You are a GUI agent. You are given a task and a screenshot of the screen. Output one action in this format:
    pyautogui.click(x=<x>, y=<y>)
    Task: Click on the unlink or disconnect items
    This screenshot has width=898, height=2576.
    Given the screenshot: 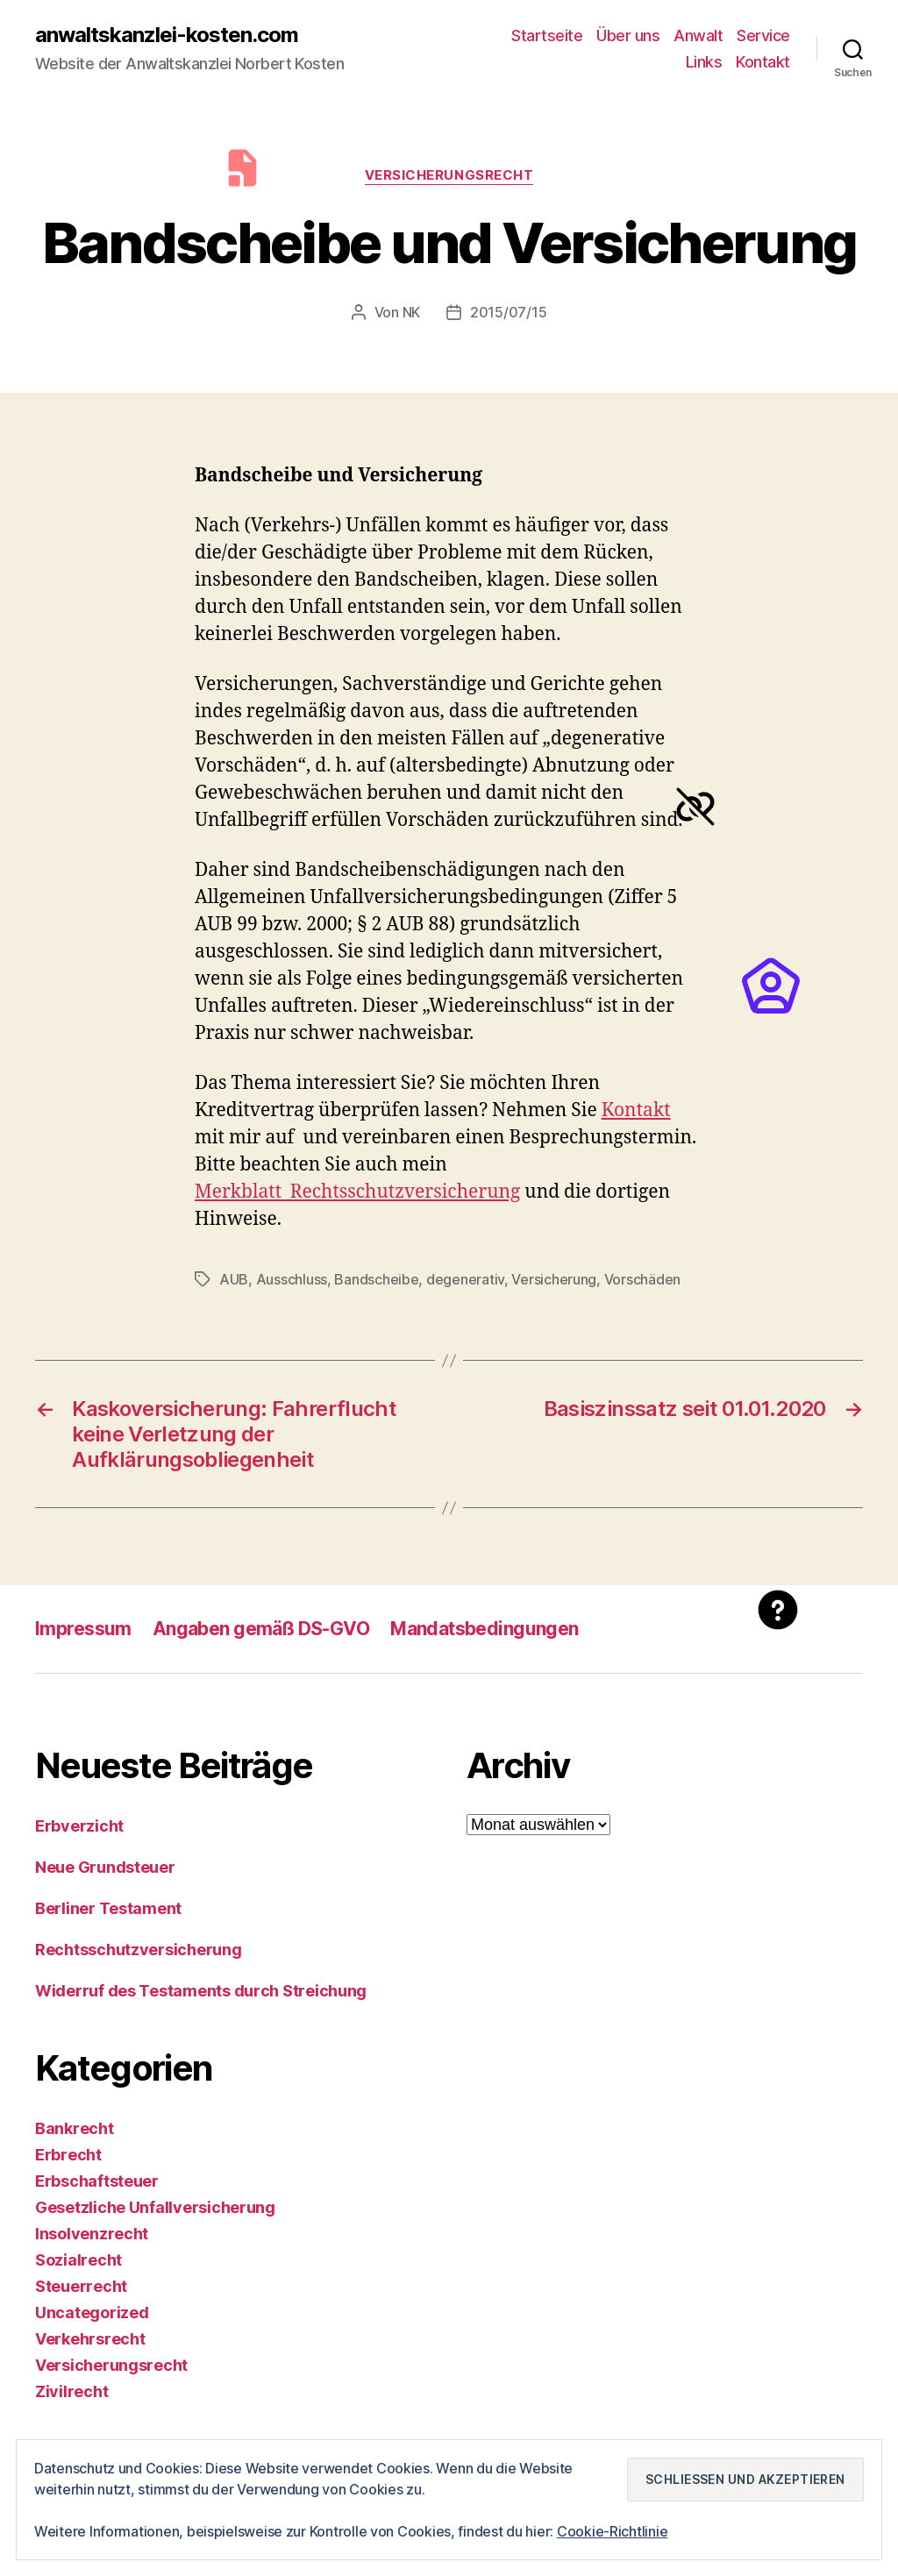 What is the action you would take?
    pyautogui.click(x=695, y=807)
    